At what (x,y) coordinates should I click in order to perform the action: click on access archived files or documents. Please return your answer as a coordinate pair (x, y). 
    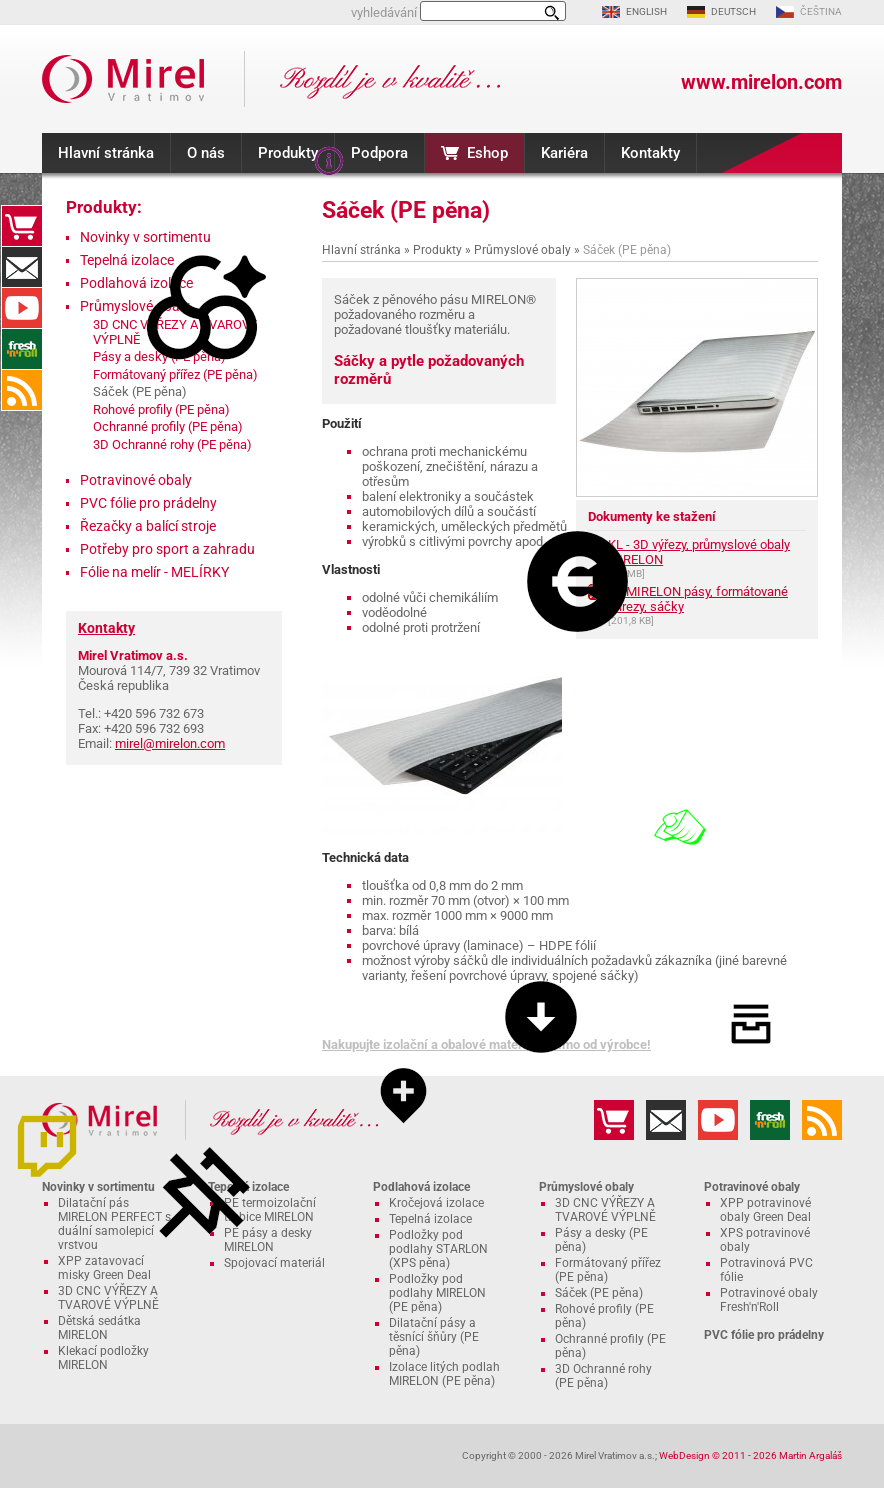
    Looking at the image, I should click on (751, 1024).